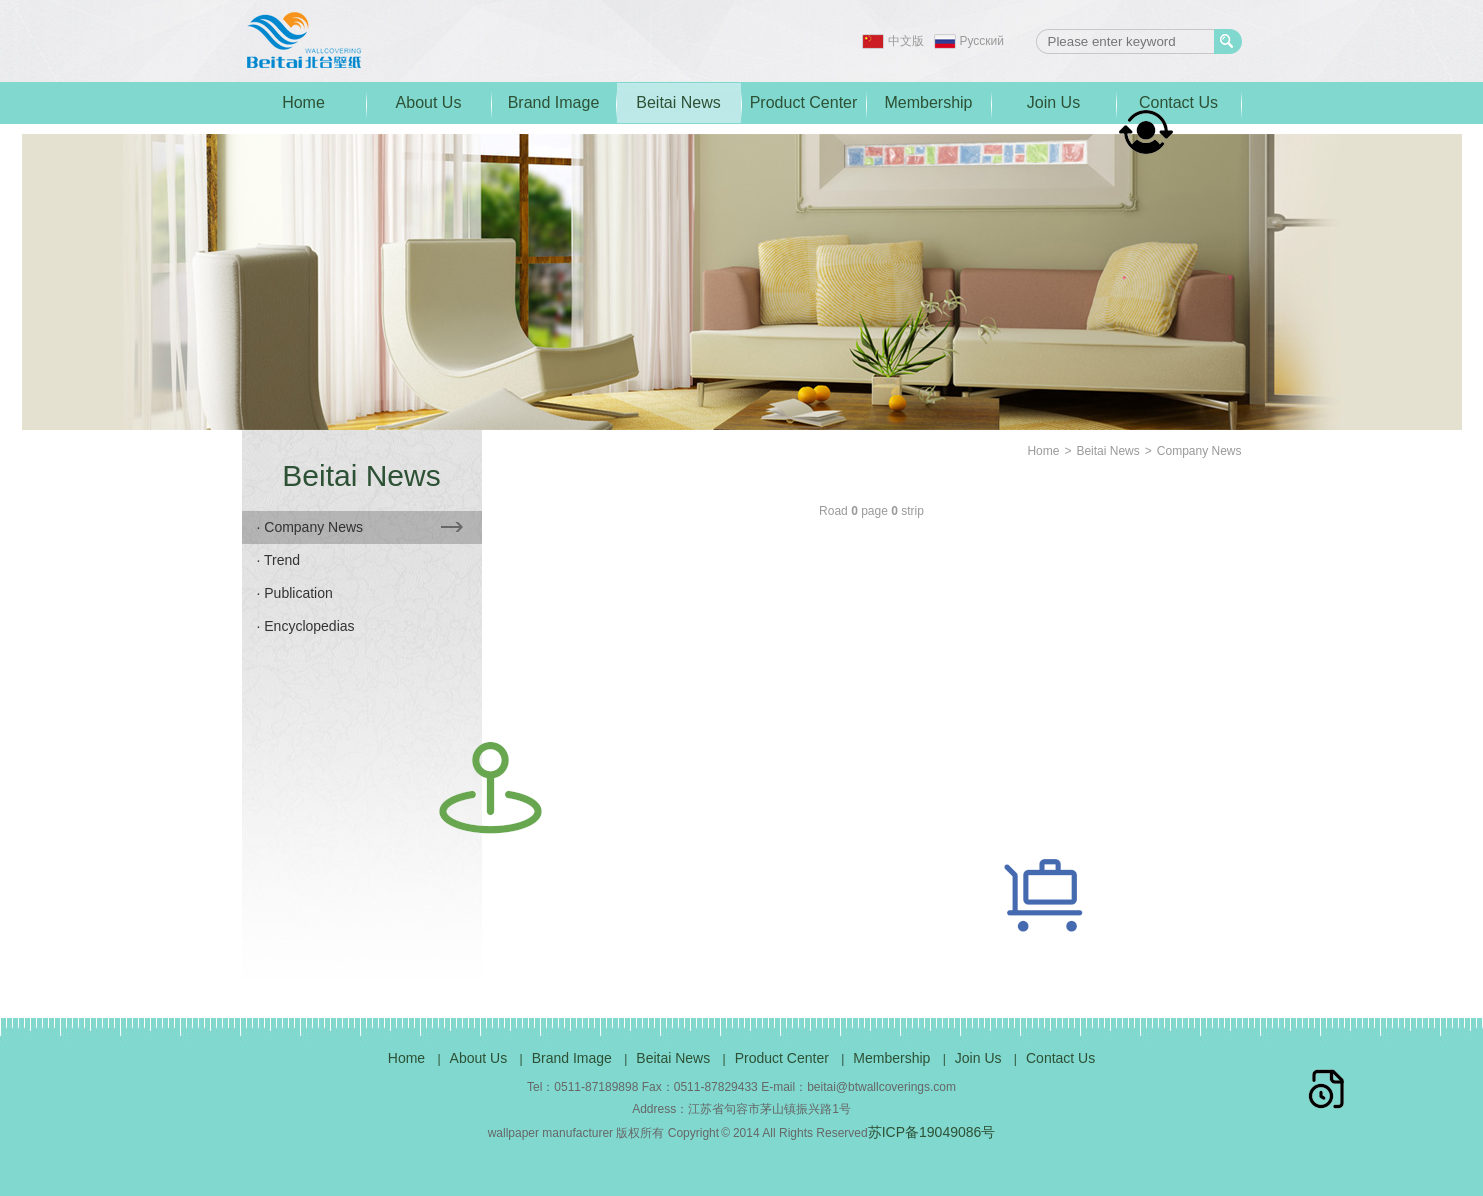 The width and height of the screenshot is (1483, 1196). I want to click on view file history or recent changes, so click(1328, 1089).